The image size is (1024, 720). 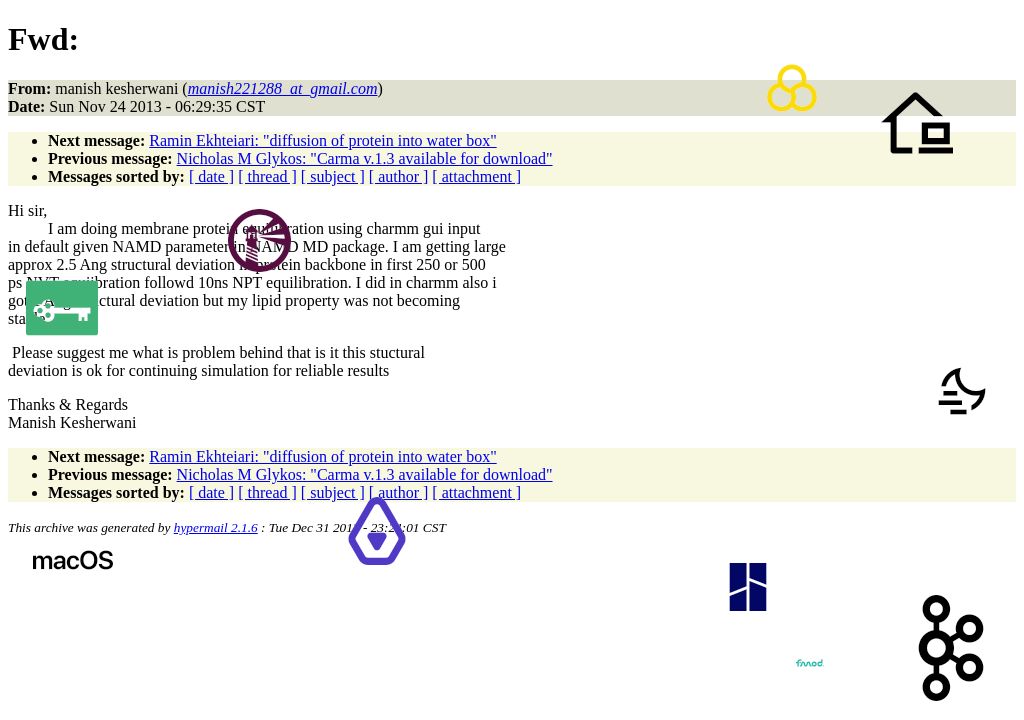 I want to click on indicates macOS operating system compatibility, so click(x=73, y=560).